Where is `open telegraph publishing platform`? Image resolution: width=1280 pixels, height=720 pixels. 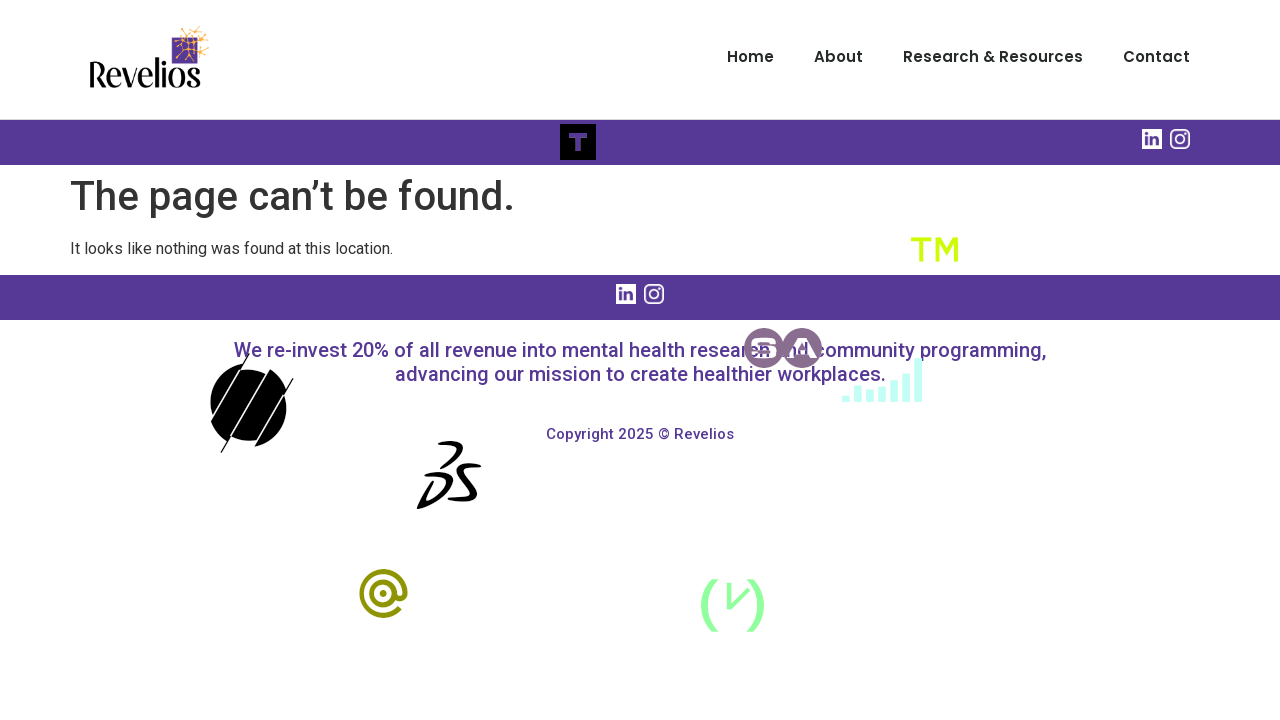
open telegraph publishing platform is located at coordinates (578, 142).